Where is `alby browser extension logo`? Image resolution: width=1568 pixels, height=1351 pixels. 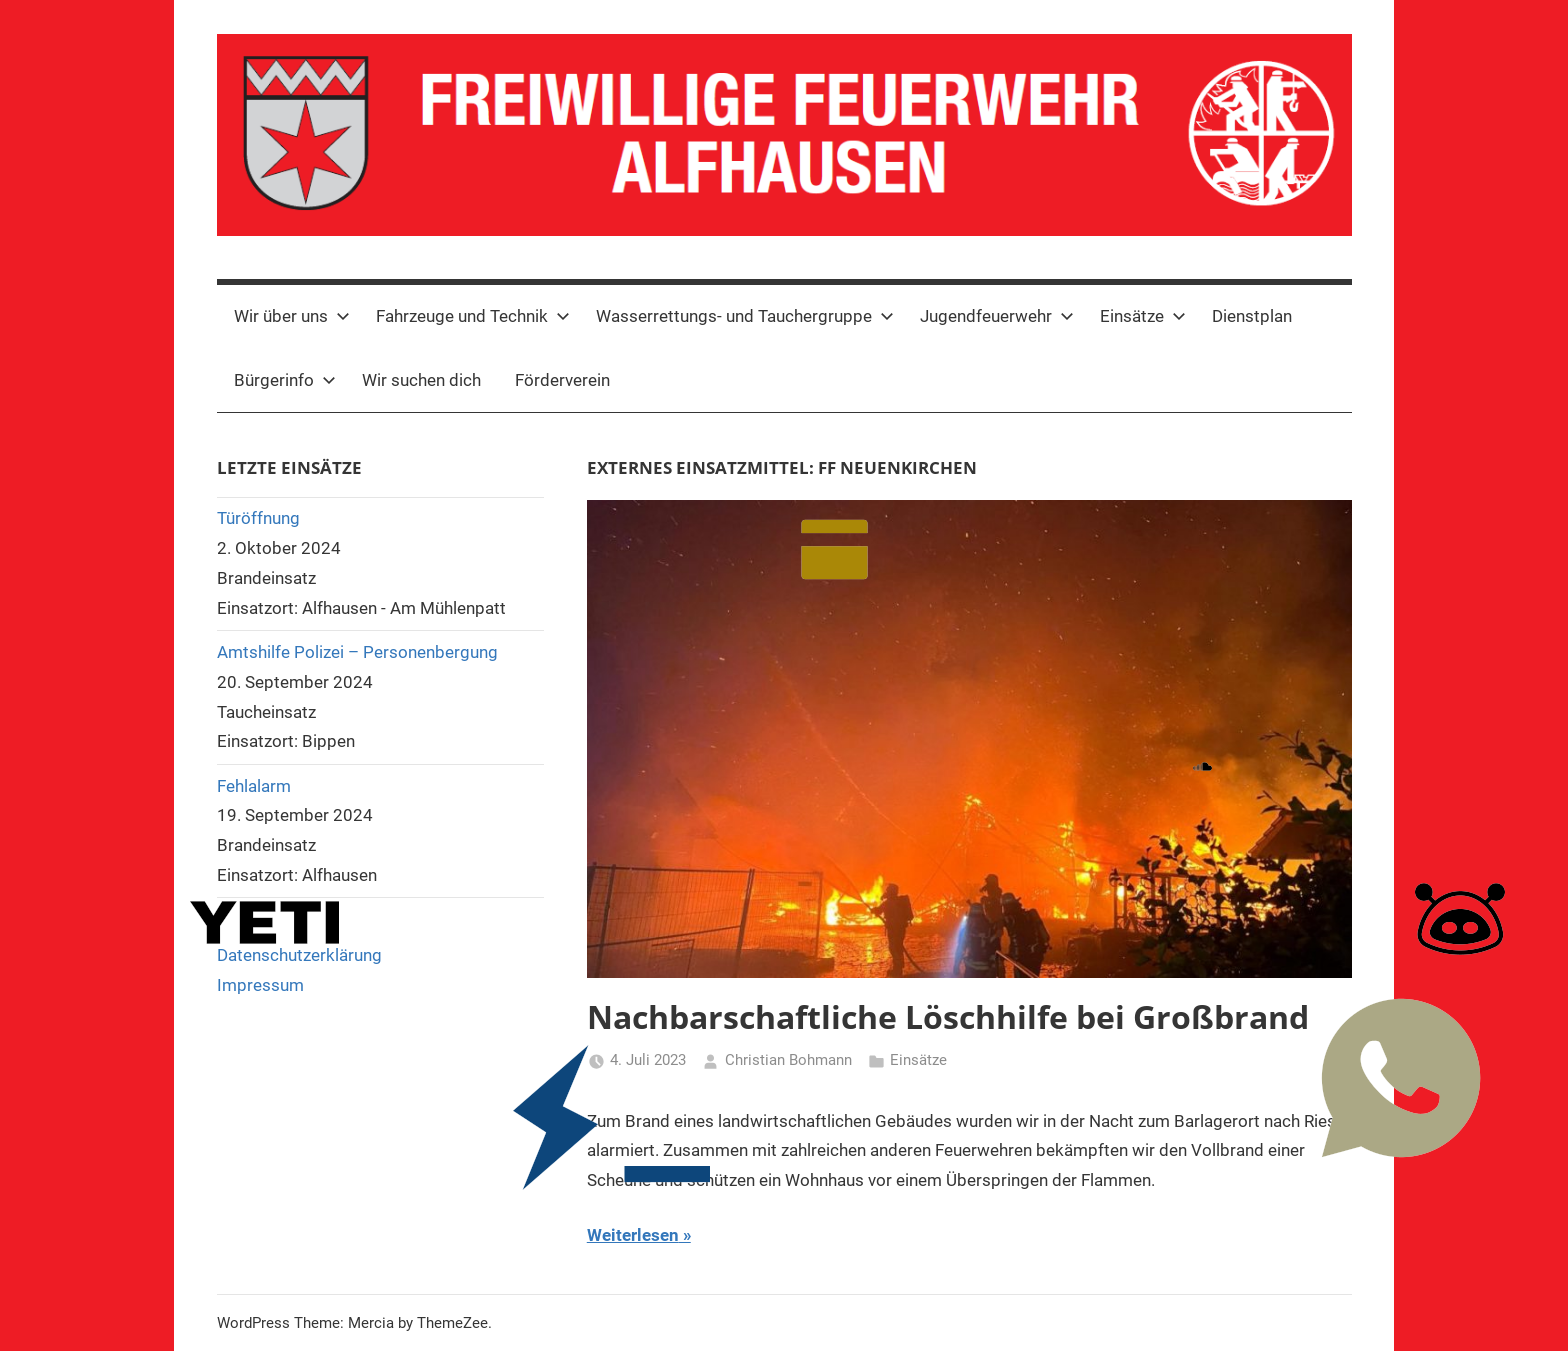 alby browser extension logo is located at coordinates (1460, 919).